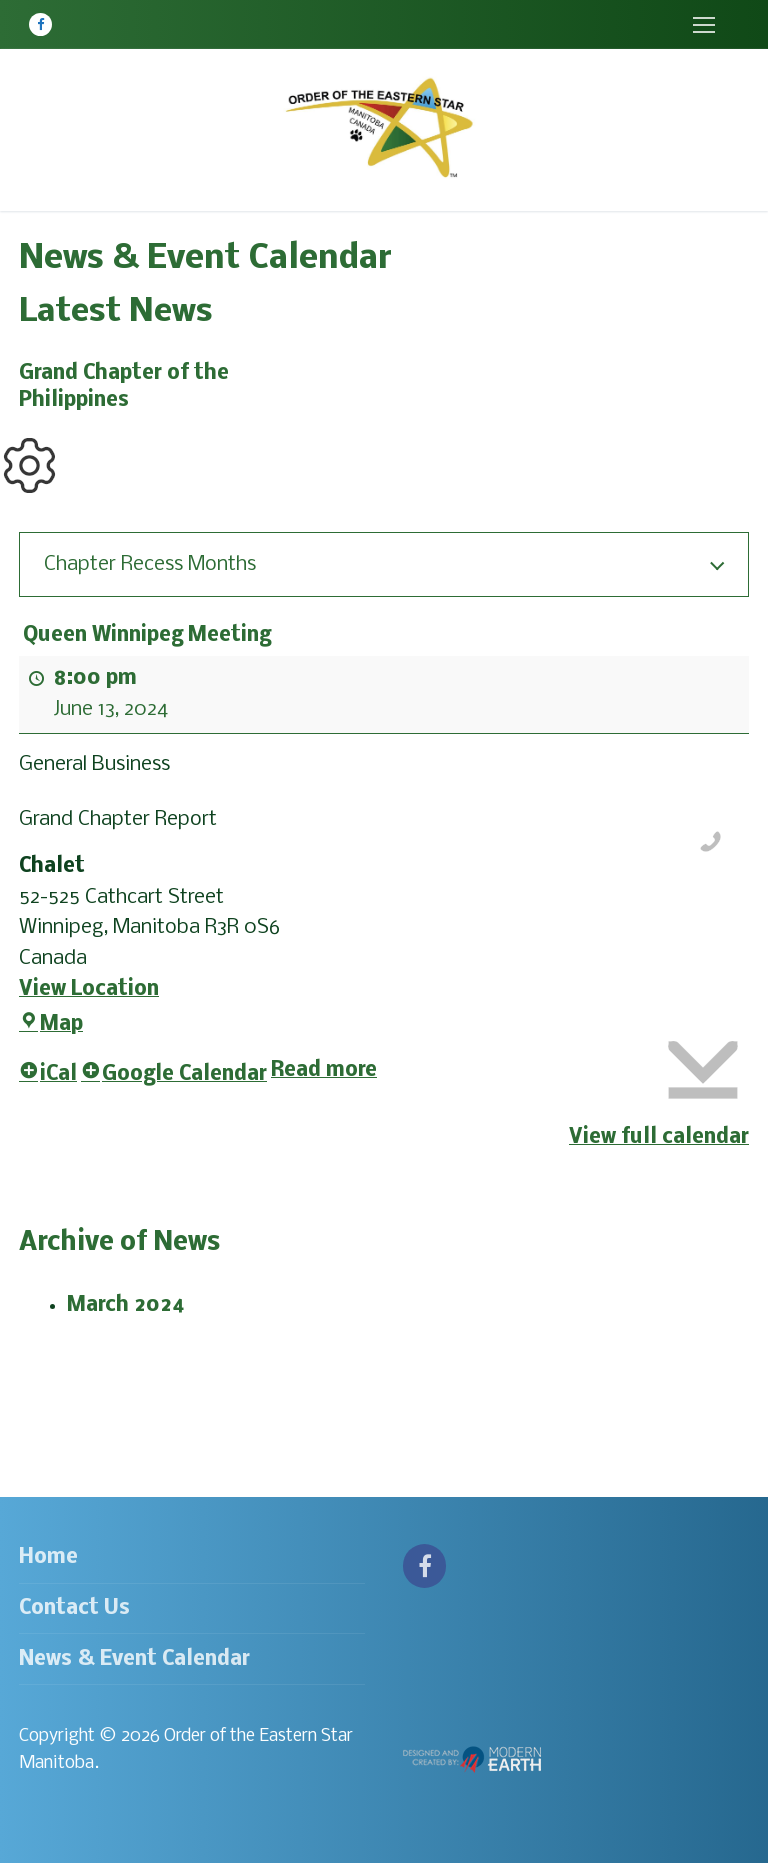  I want to click on start a phone call, so click(710, 841).